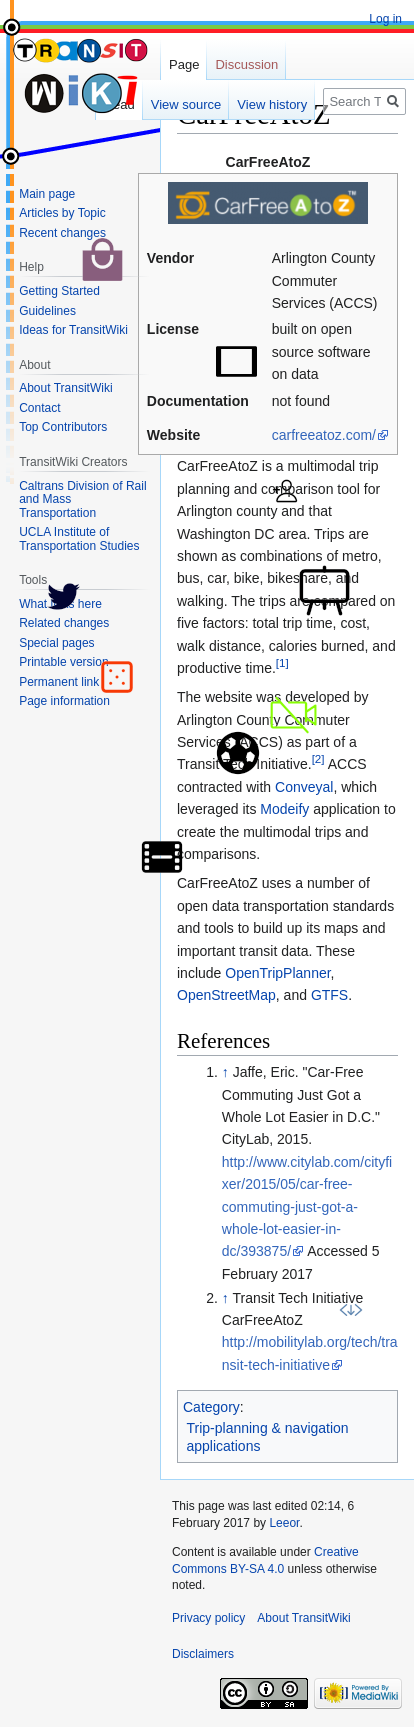 This screenshot has height=1727, width=414. I want to click on access video or movie content, so click(162, 857).